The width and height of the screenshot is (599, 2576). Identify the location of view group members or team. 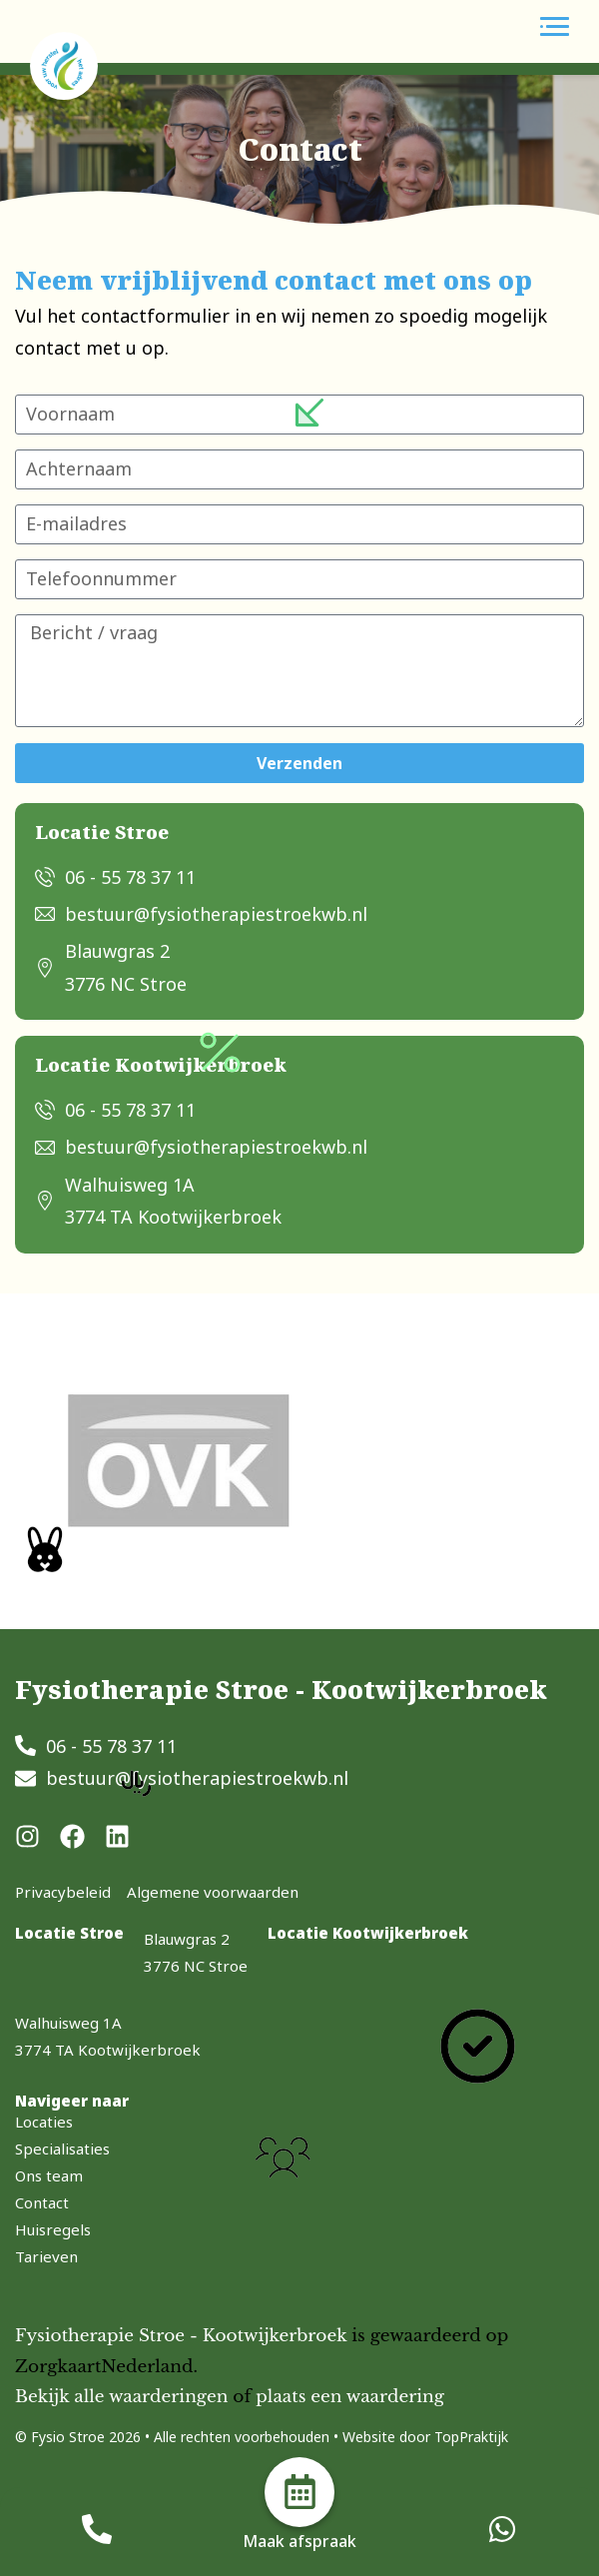
(284, 2155).